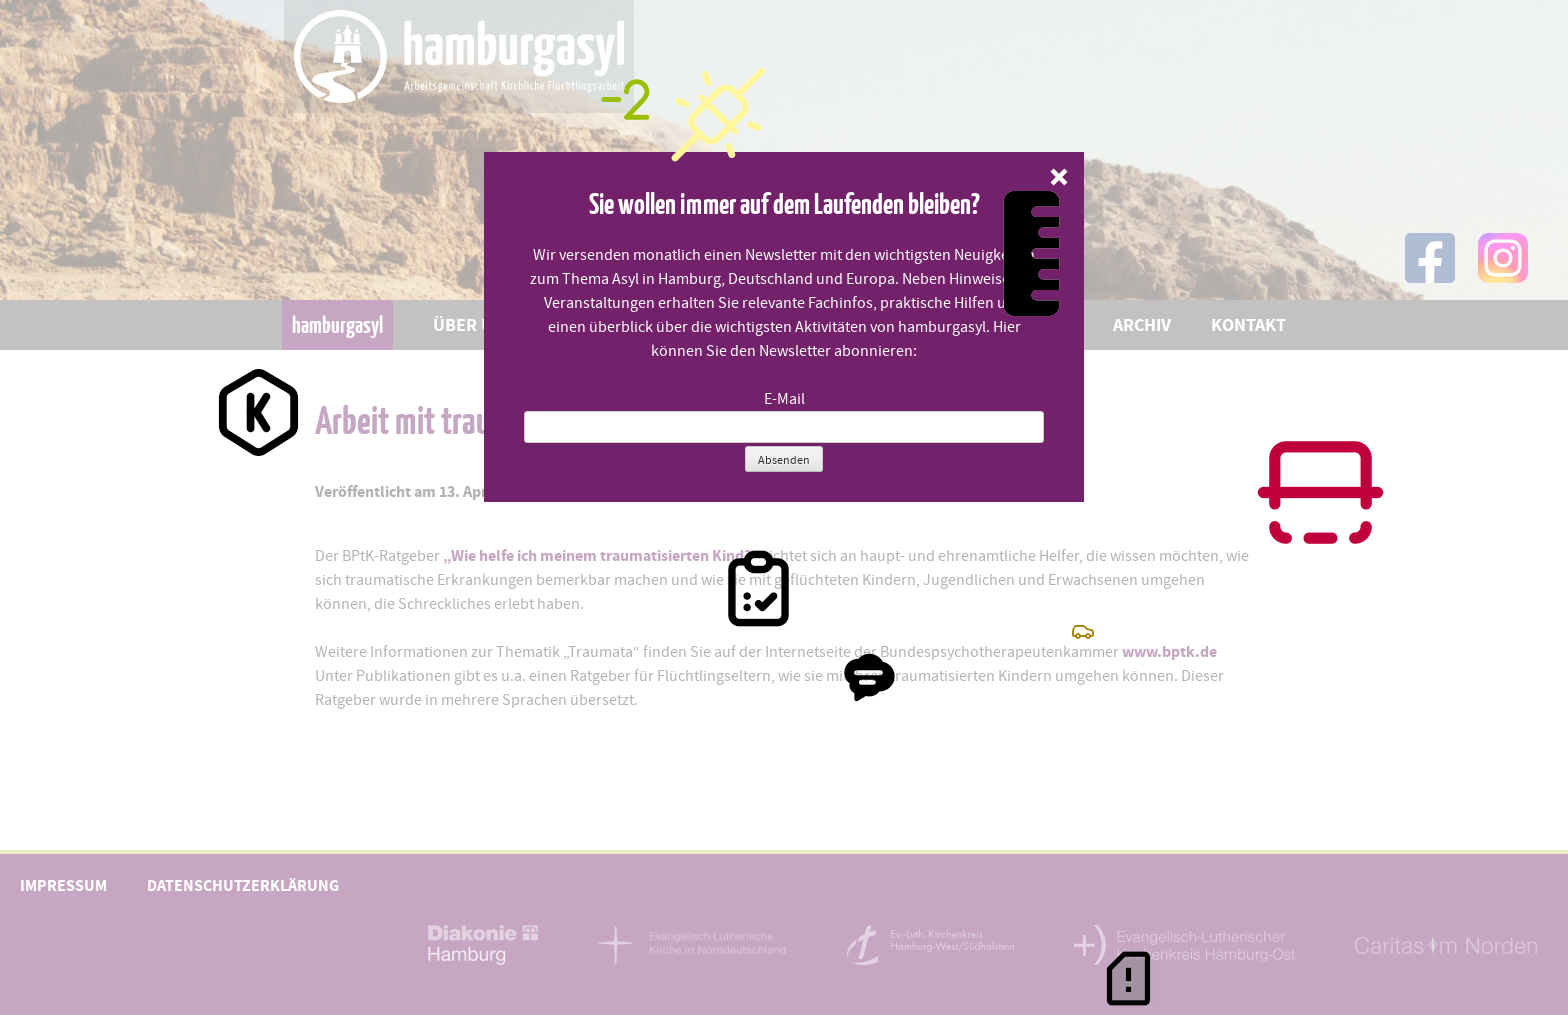 This screenshot has height=1015, width=1568. Describe the element at coordinates (626, 99) in the screenshot. I see `decrease exposure by 2 stops` at that location.